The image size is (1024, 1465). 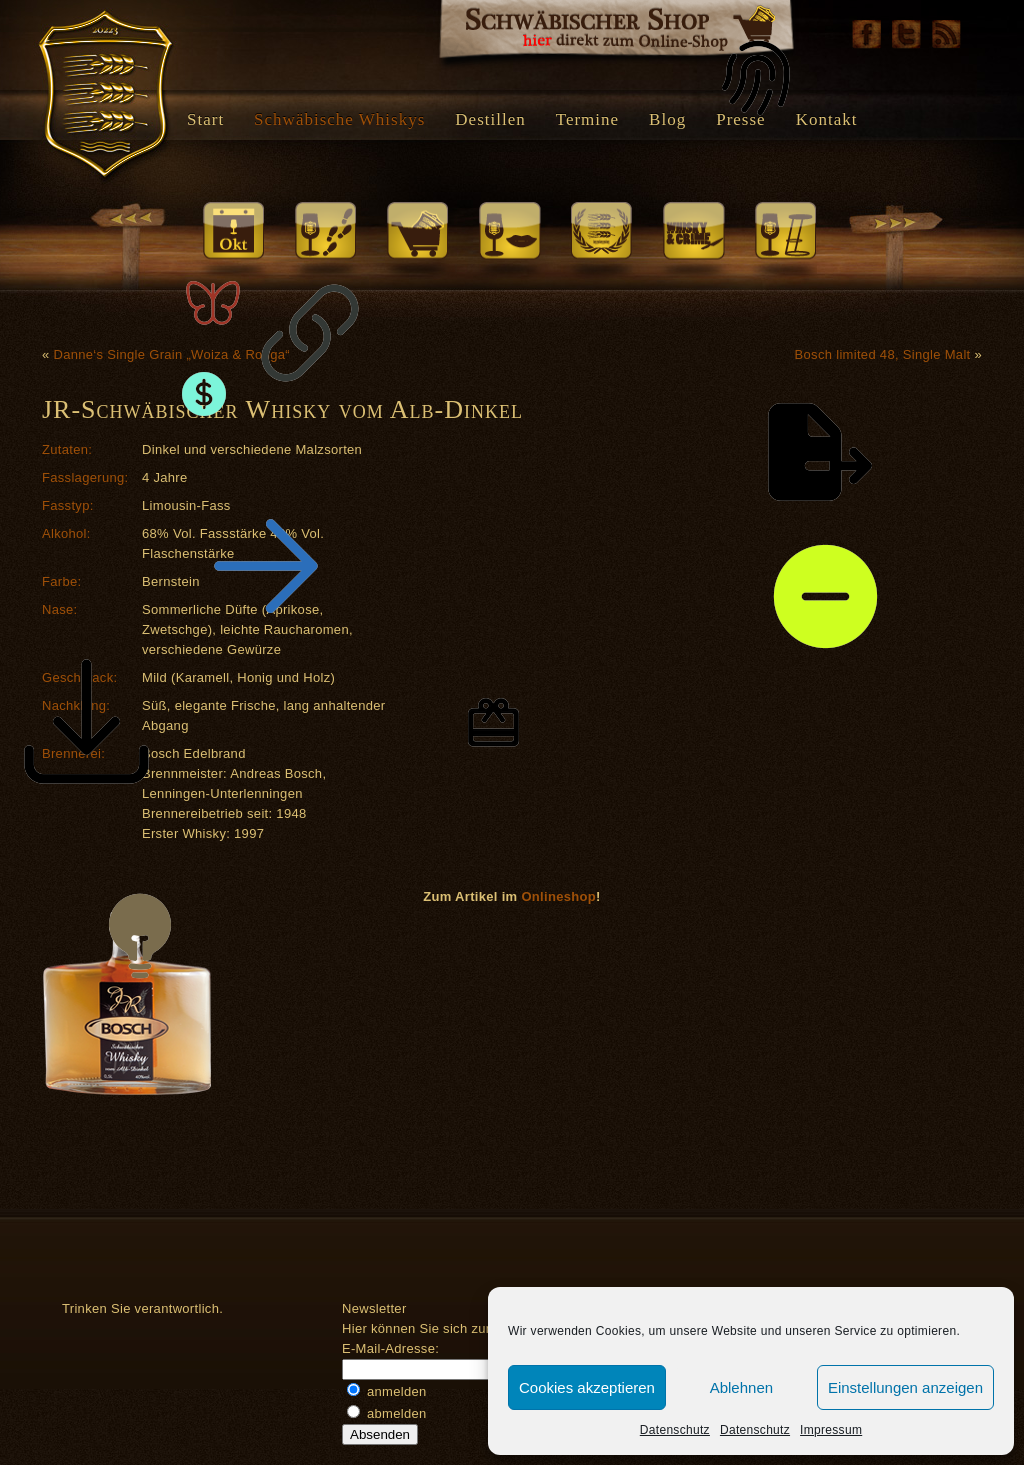 What do you see at coordinates (204, 394) in the screenshot?
I see `view account balance or financial information` at bounding box center [204, 394].